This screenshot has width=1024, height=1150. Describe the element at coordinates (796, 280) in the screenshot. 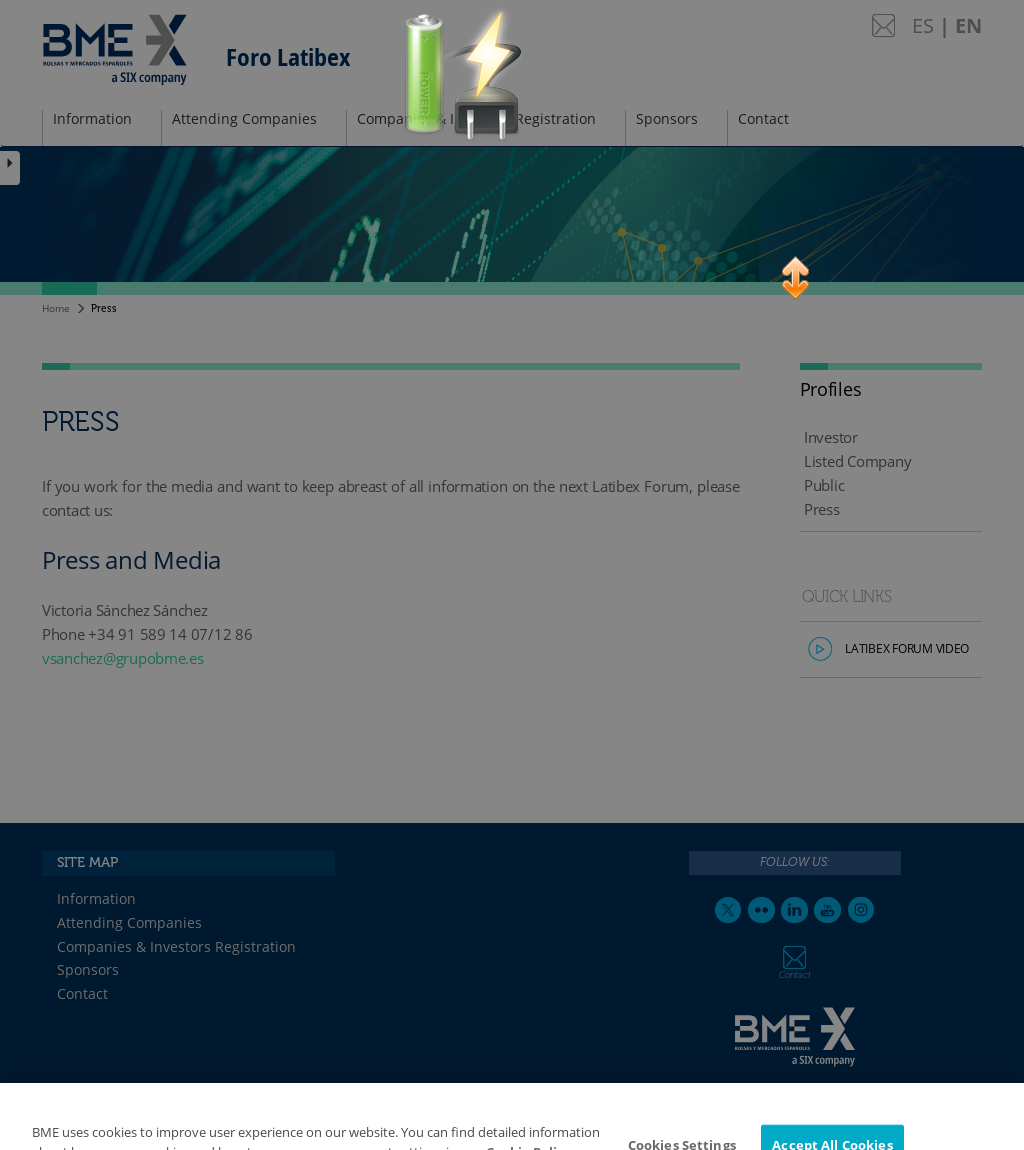

I see `flip object vertically` at that location.